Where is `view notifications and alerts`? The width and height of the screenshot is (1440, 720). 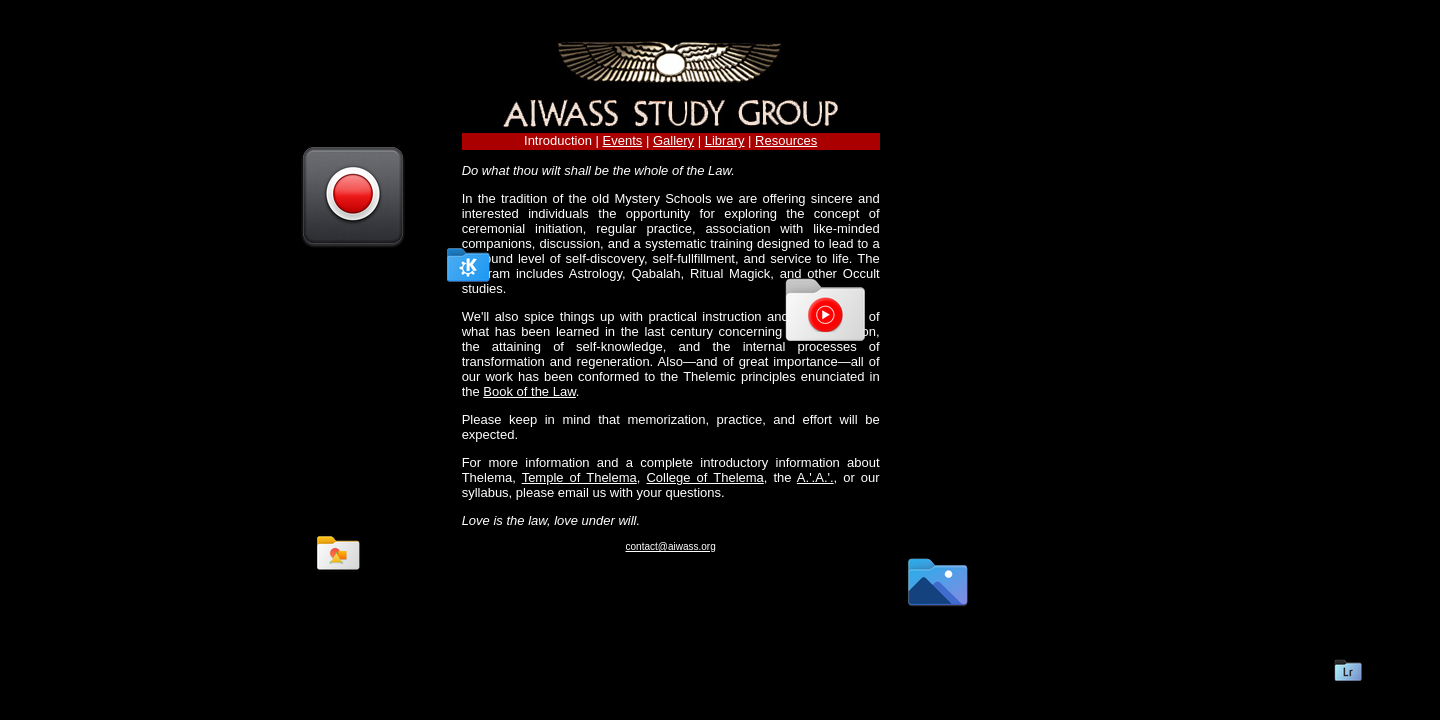 view notifications and alerts is located at coordinates (353, 197).